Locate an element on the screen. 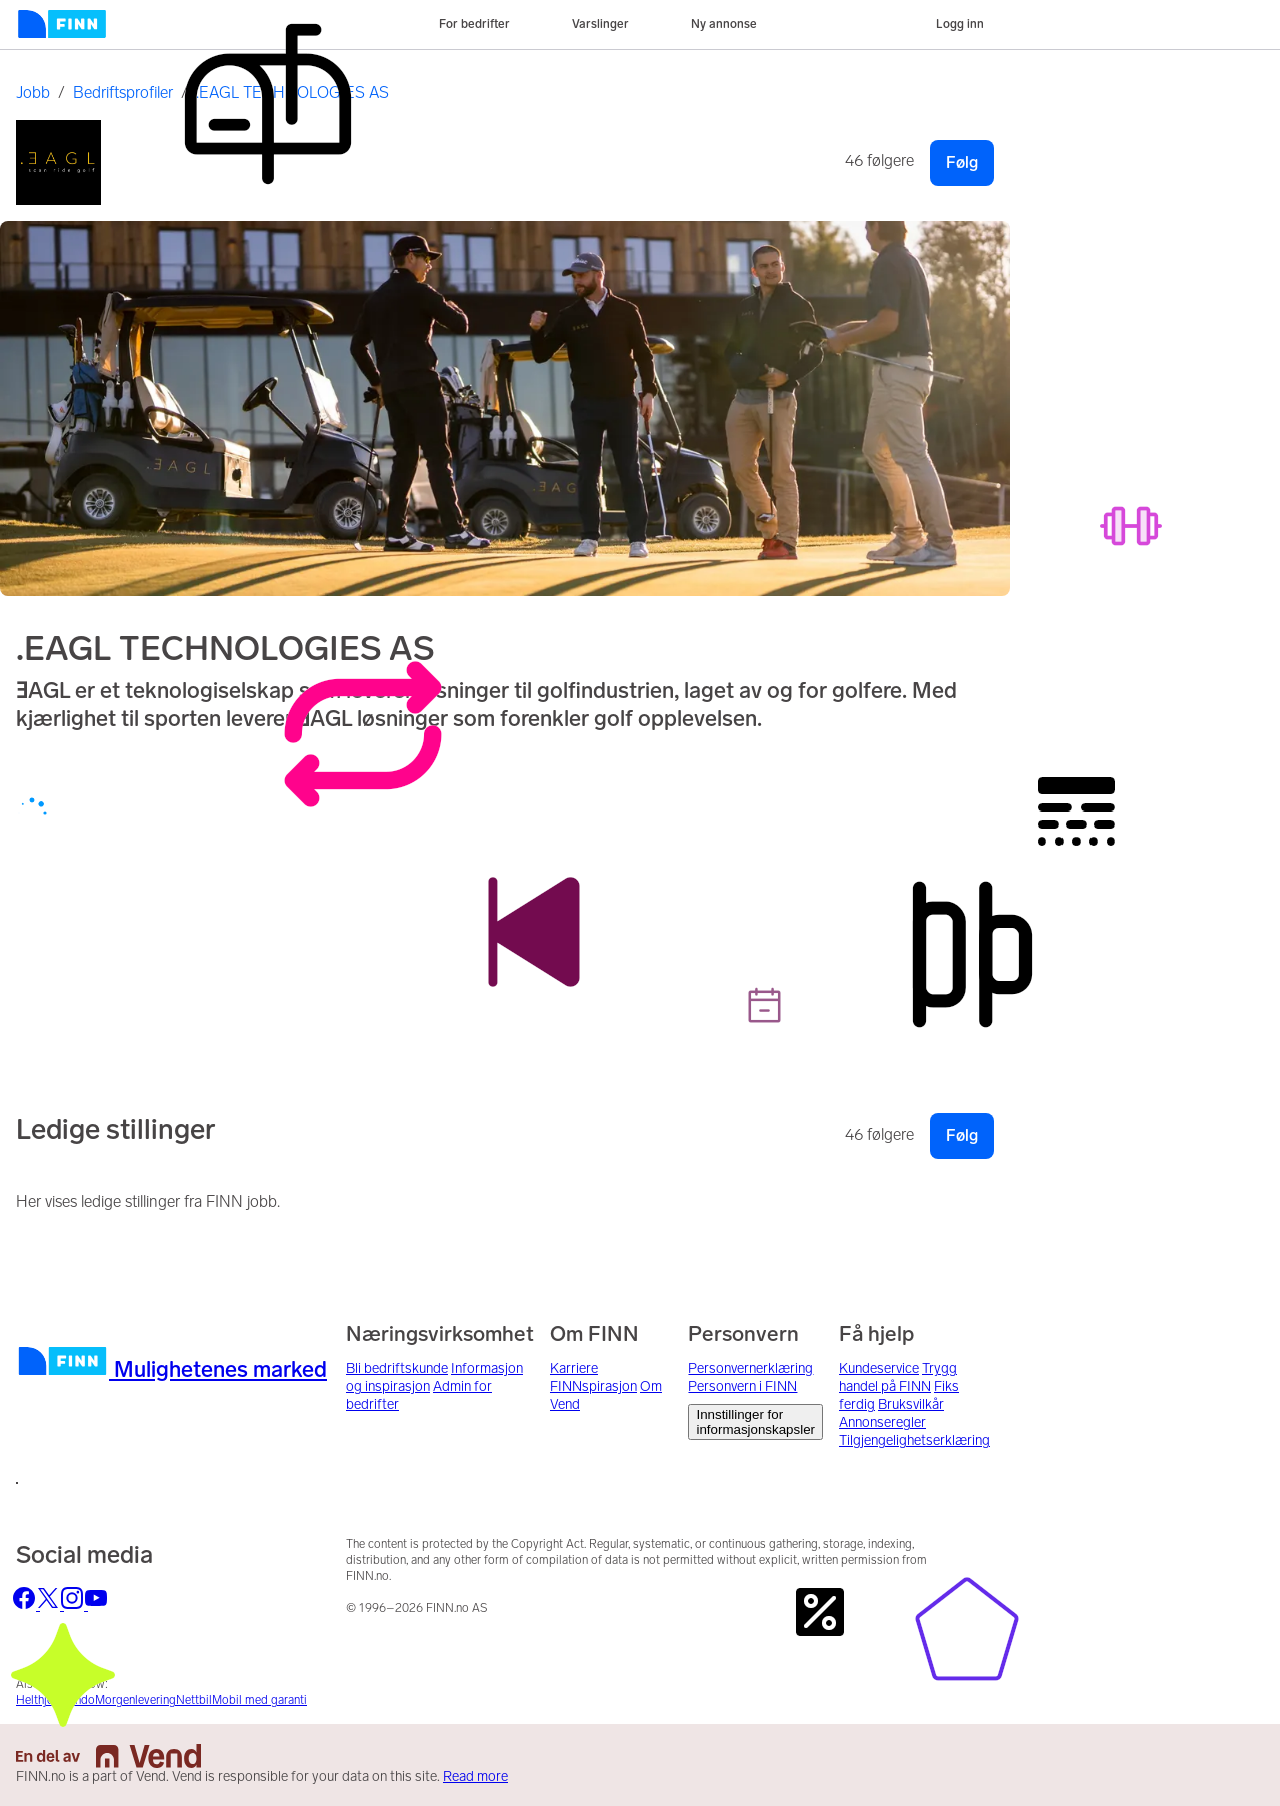  access your mailbox or inbox is located at coordinates (268, 107).